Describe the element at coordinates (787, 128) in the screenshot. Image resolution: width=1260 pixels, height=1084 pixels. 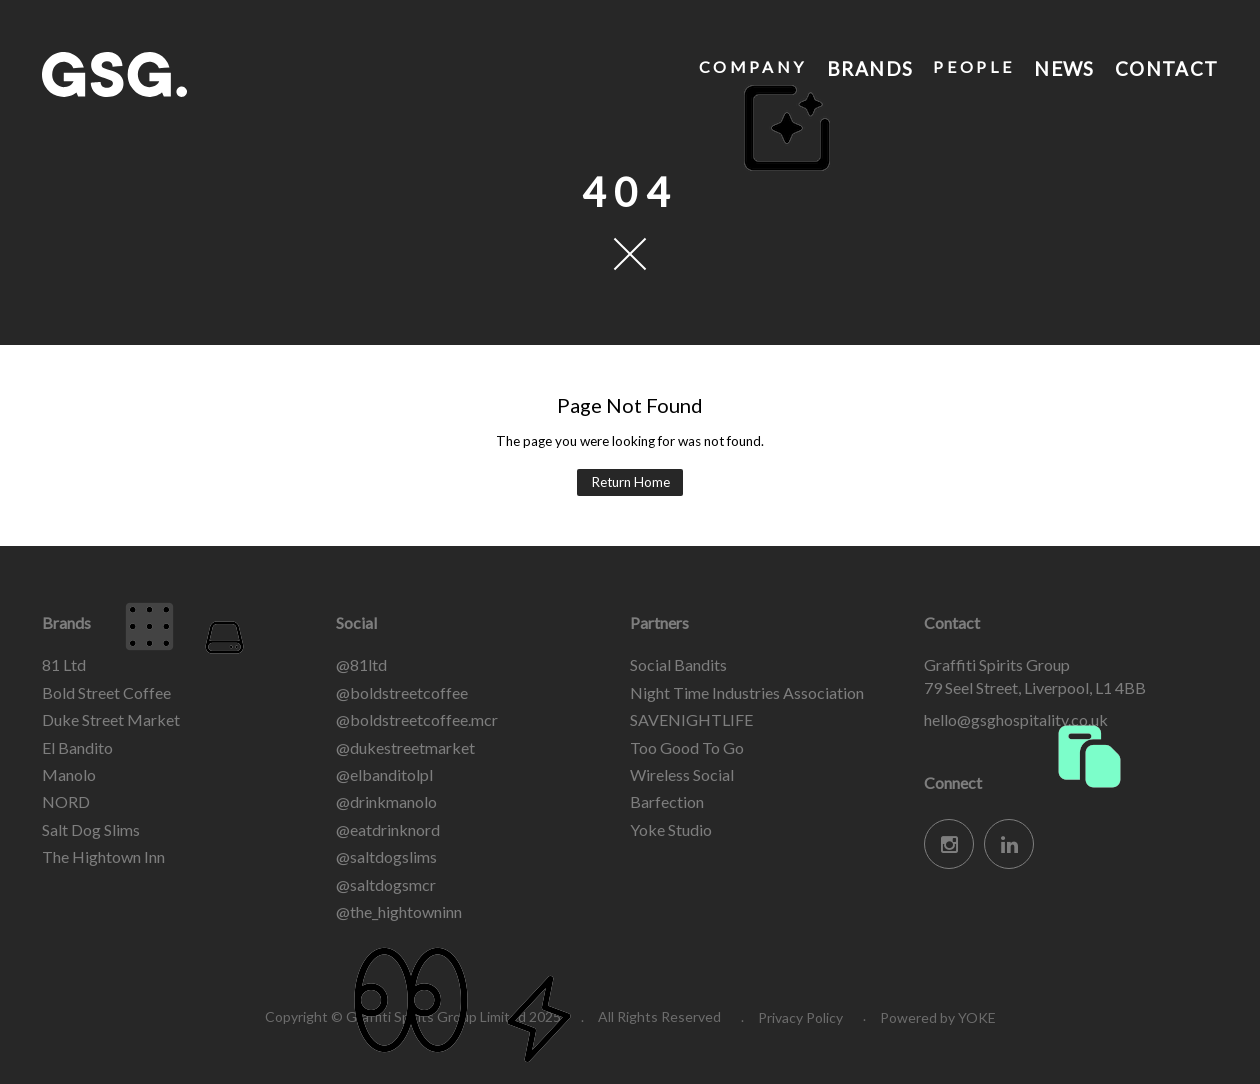
I see `apply filters or effects to a photo` at that location.